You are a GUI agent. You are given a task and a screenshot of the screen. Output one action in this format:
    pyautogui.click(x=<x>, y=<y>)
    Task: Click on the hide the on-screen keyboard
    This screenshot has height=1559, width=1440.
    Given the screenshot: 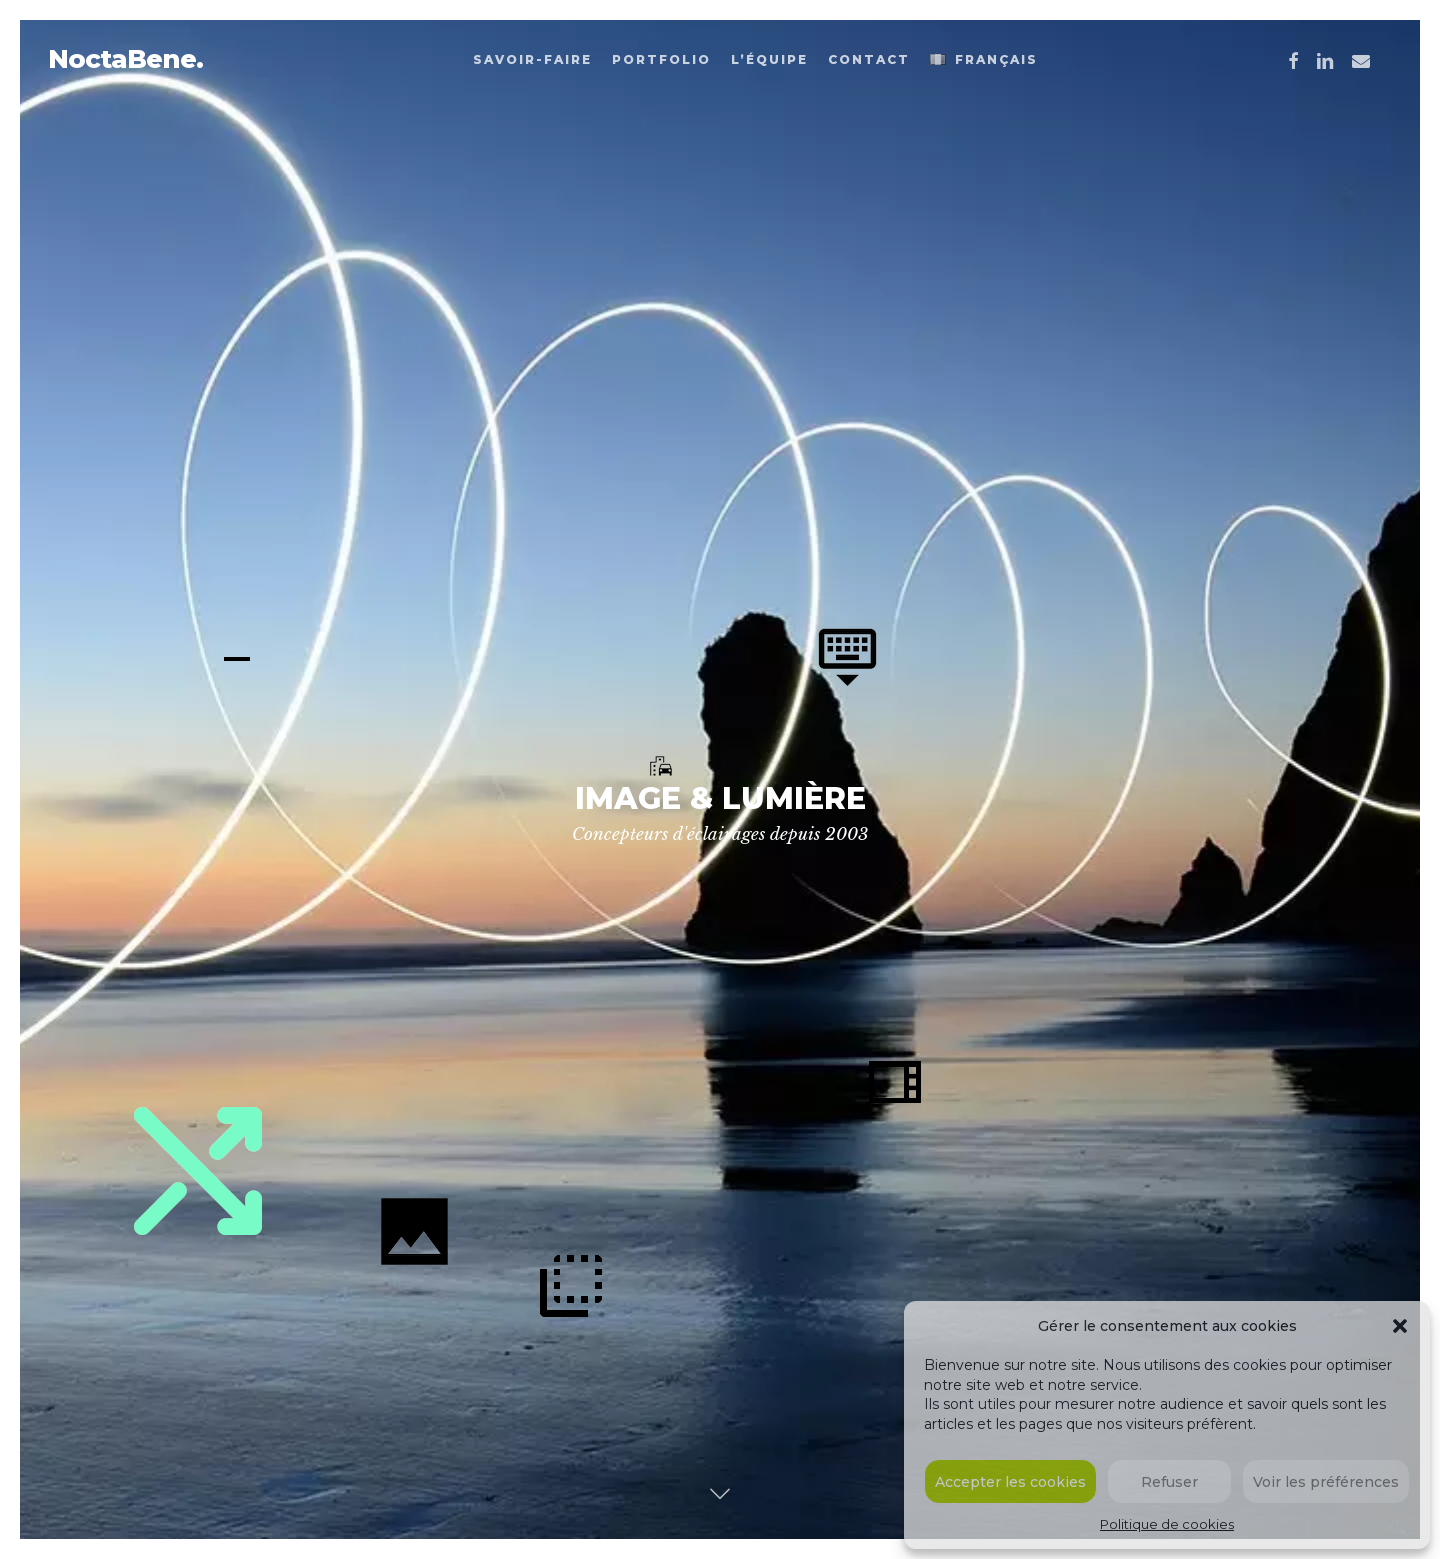 What is the action you would take?
    pyautogui.click(x=847, y=654)
    